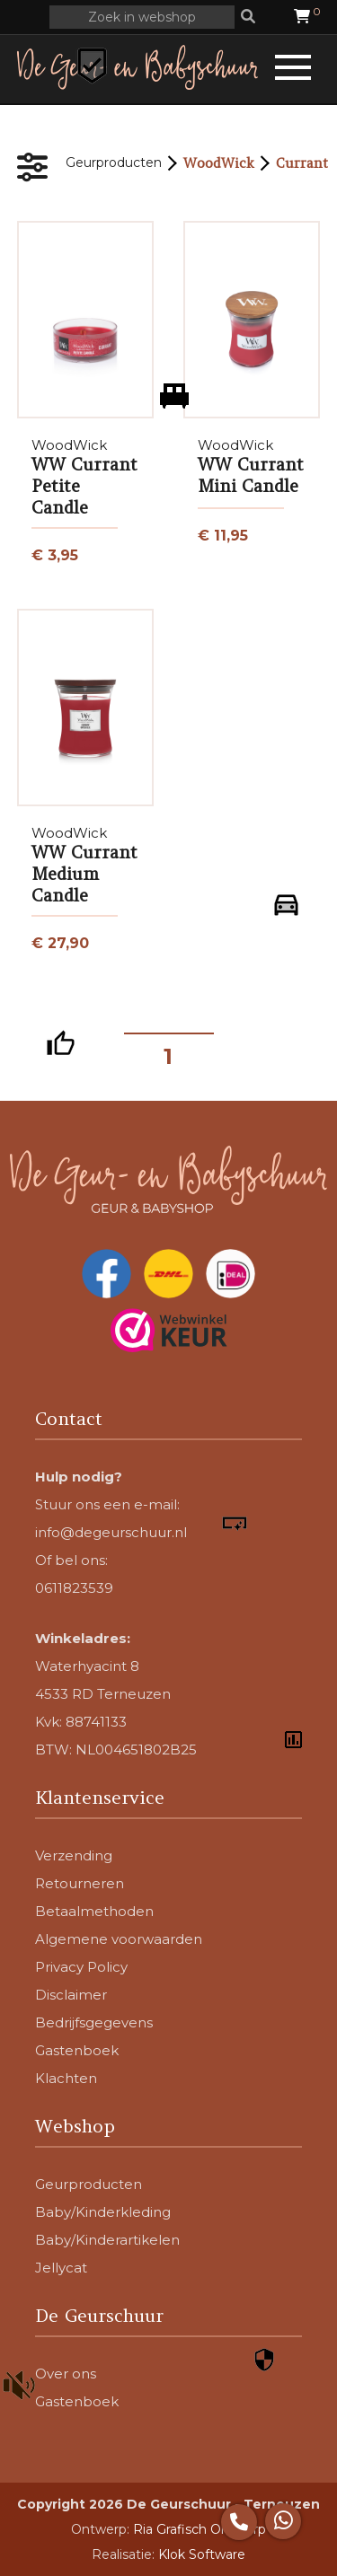 The height and width of the screenshot is (2576, 337). What do you see at coordinates (235, 1523) in the screenshot?
I see `add a smart action or AI-powered button` at bounding box center [235, 1523].